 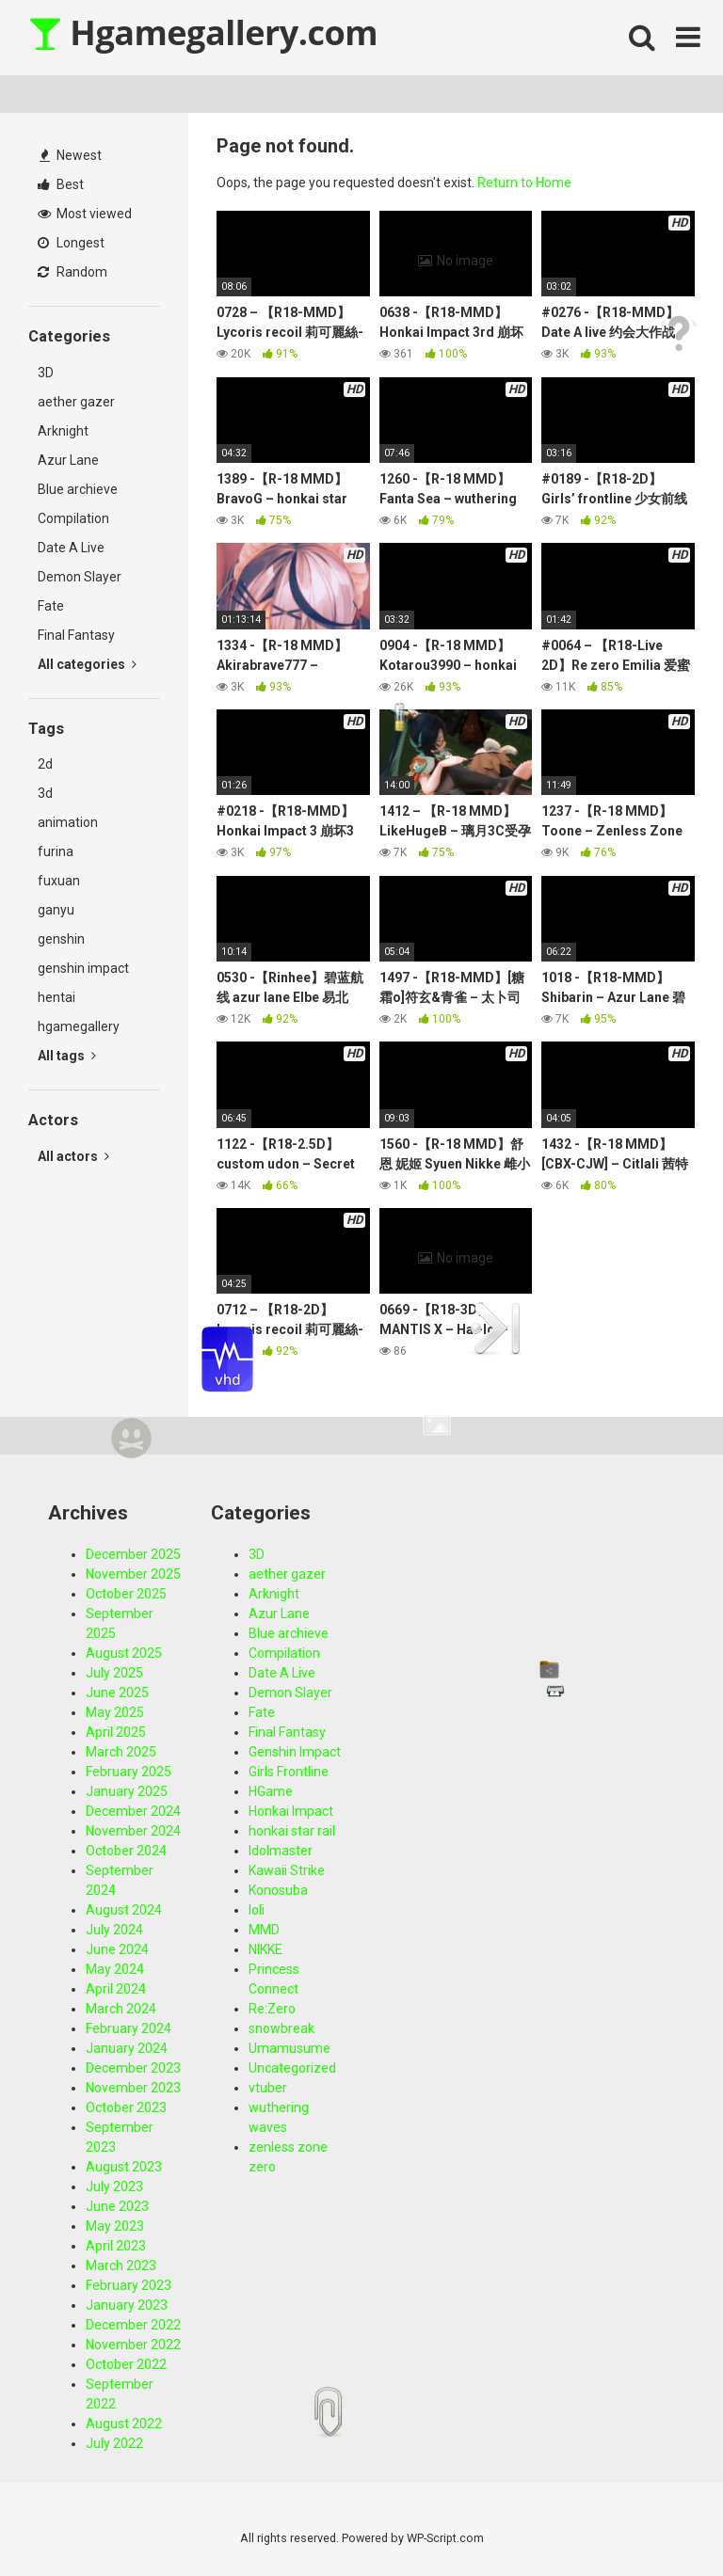 What do you see at coordinates (555, 1691) in the screenshot?
I see `indicates a document is currently printing` at bounding box center [555, 1691].